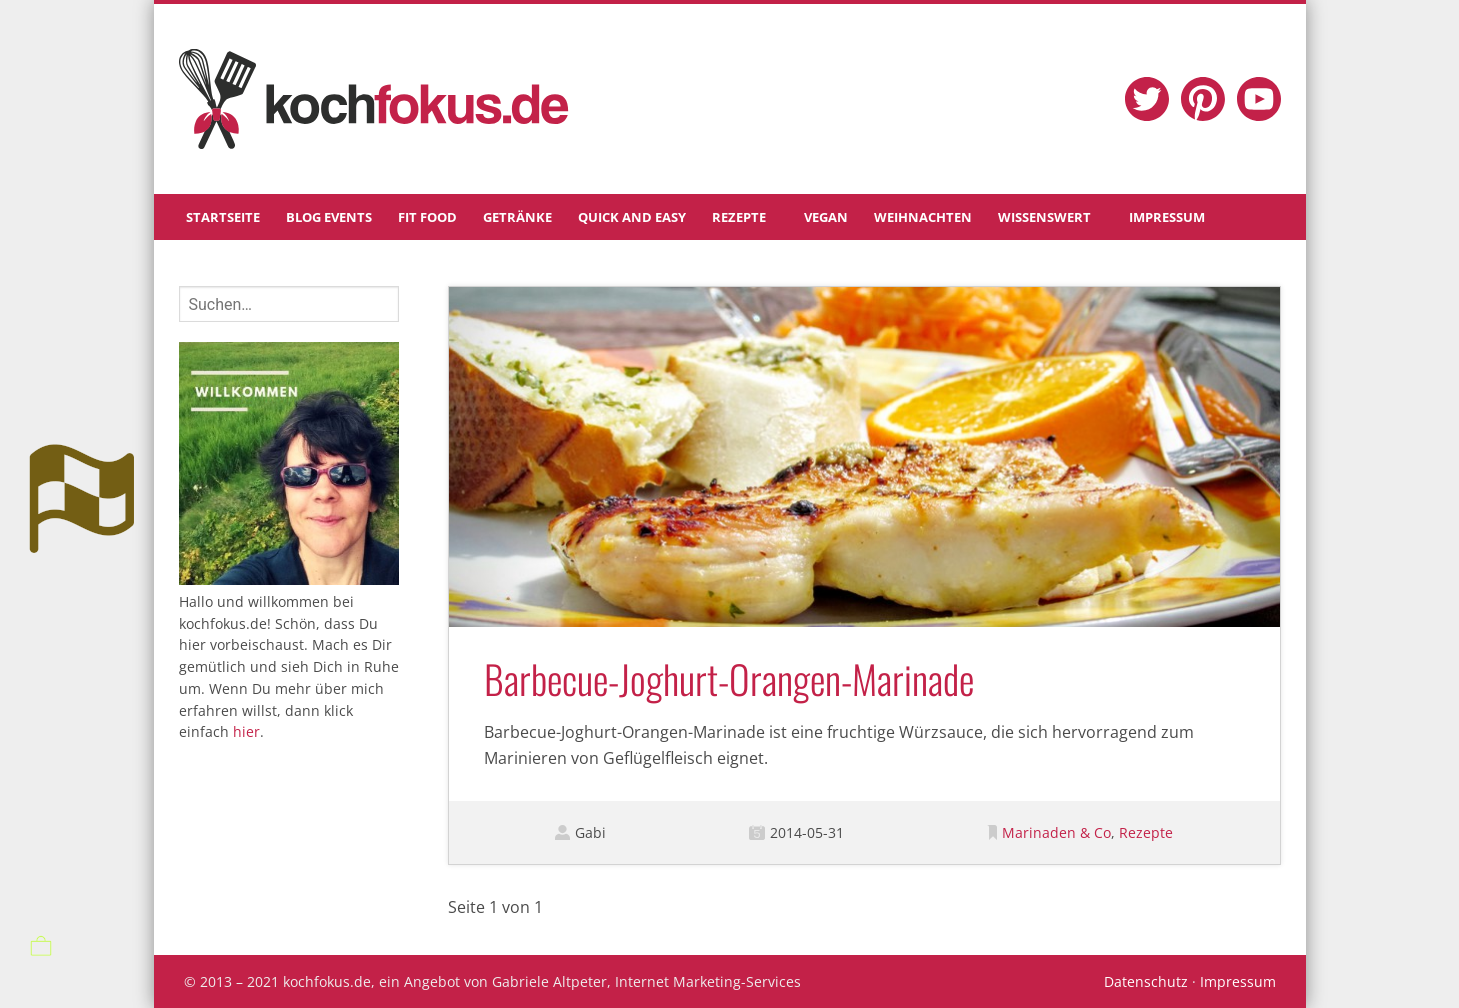 This screenshot has height=1008, width=1459. What do you see at coordinates (41, 947) in the screenshot?
I see `view your shopping bag` at bounding box center [41, 947].